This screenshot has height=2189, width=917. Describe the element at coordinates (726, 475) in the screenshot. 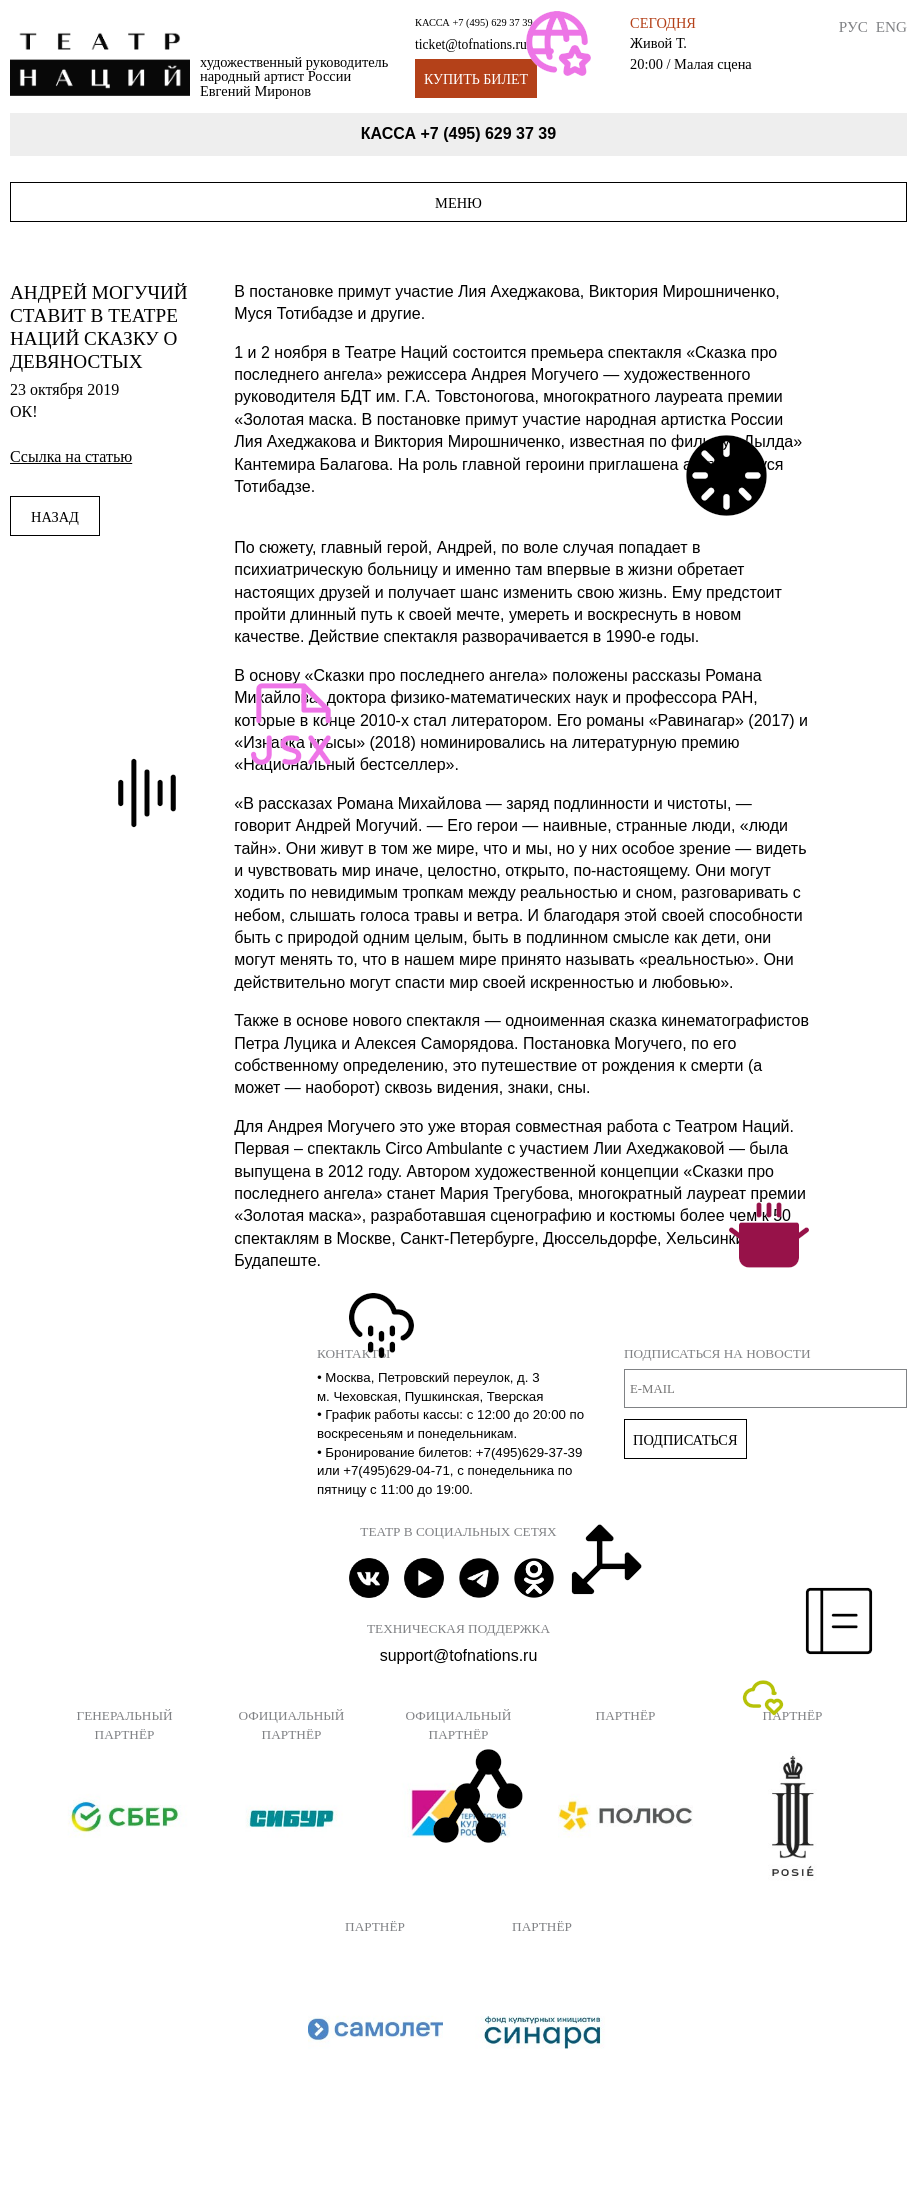

I see `loading content in progress` at that location.